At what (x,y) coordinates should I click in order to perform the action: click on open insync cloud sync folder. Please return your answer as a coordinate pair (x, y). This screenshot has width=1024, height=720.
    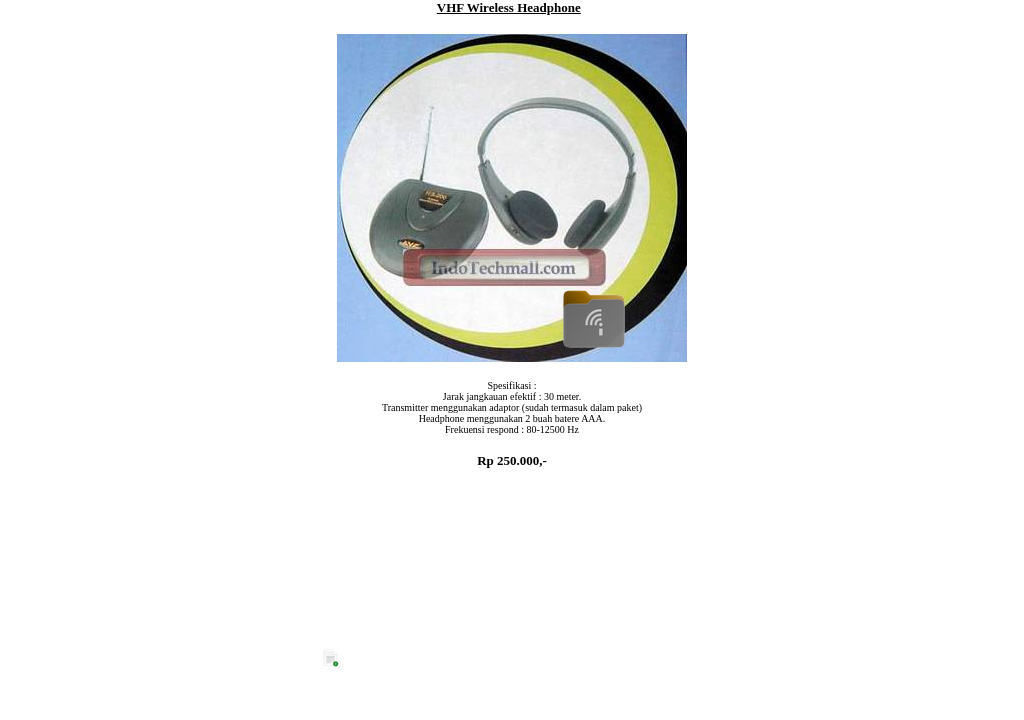
    Looking at the image, I should click on (594, 319).